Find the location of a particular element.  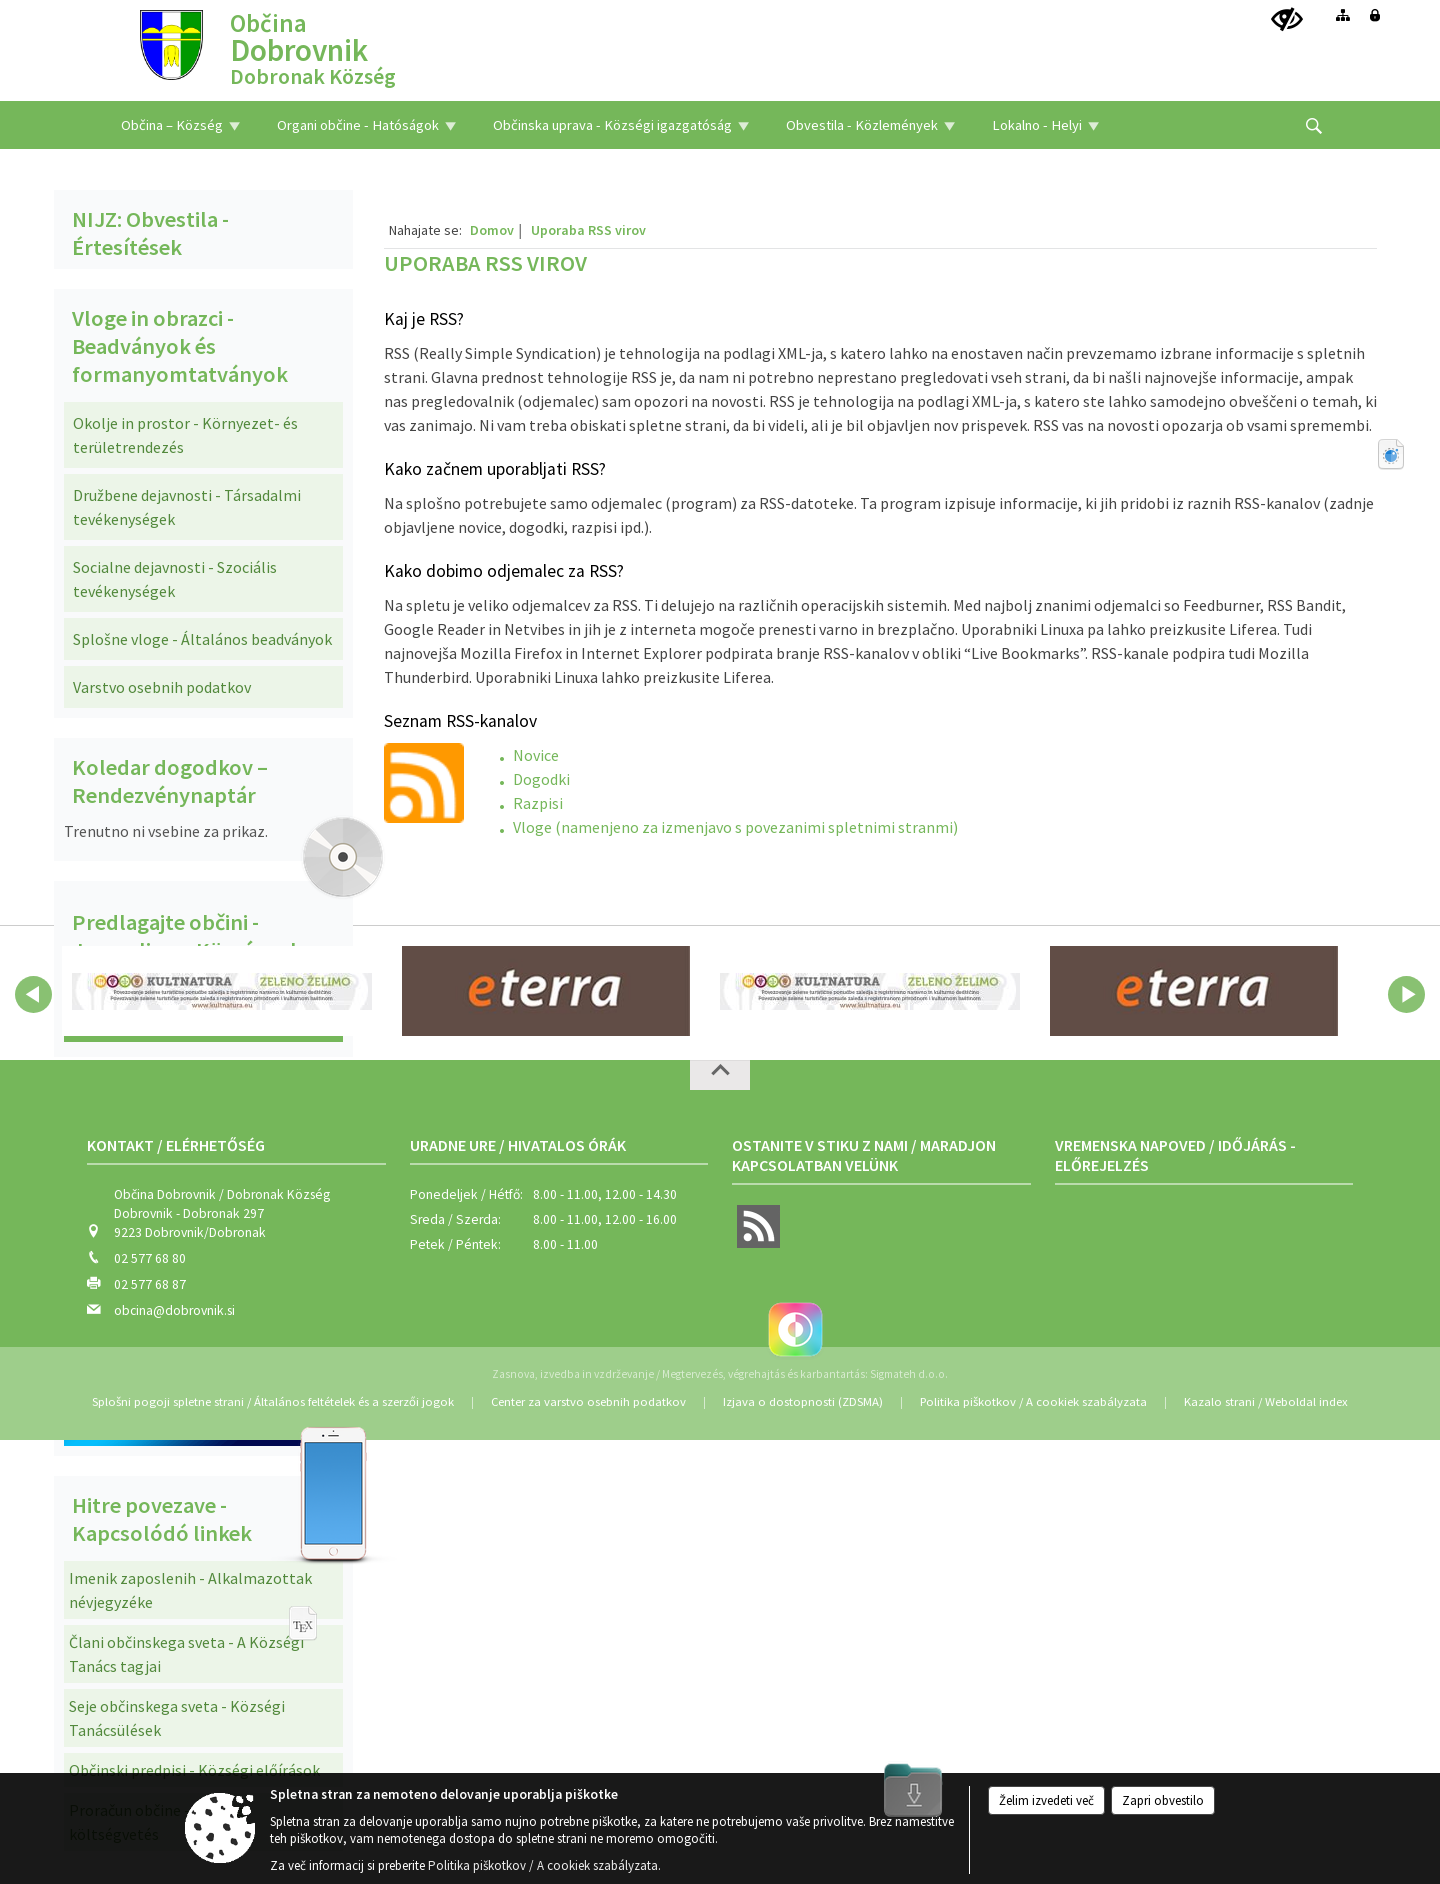

open display or theme settings is located at coordinates (795, 1330).